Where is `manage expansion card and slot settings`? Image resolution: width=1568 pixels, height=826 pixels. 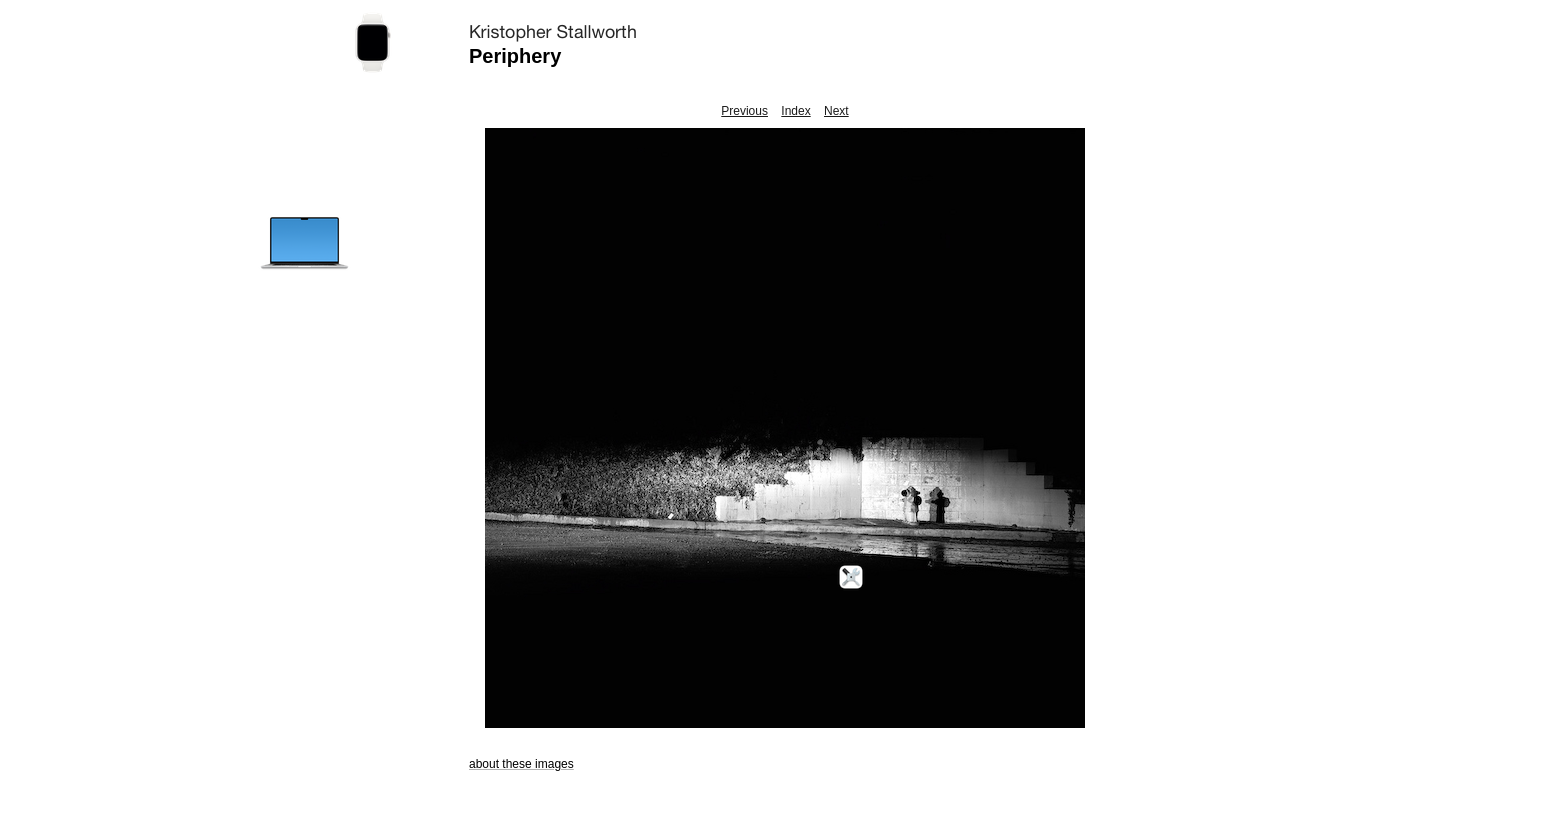
manage expansion card and slot settings is located at coordinates (851, 577).